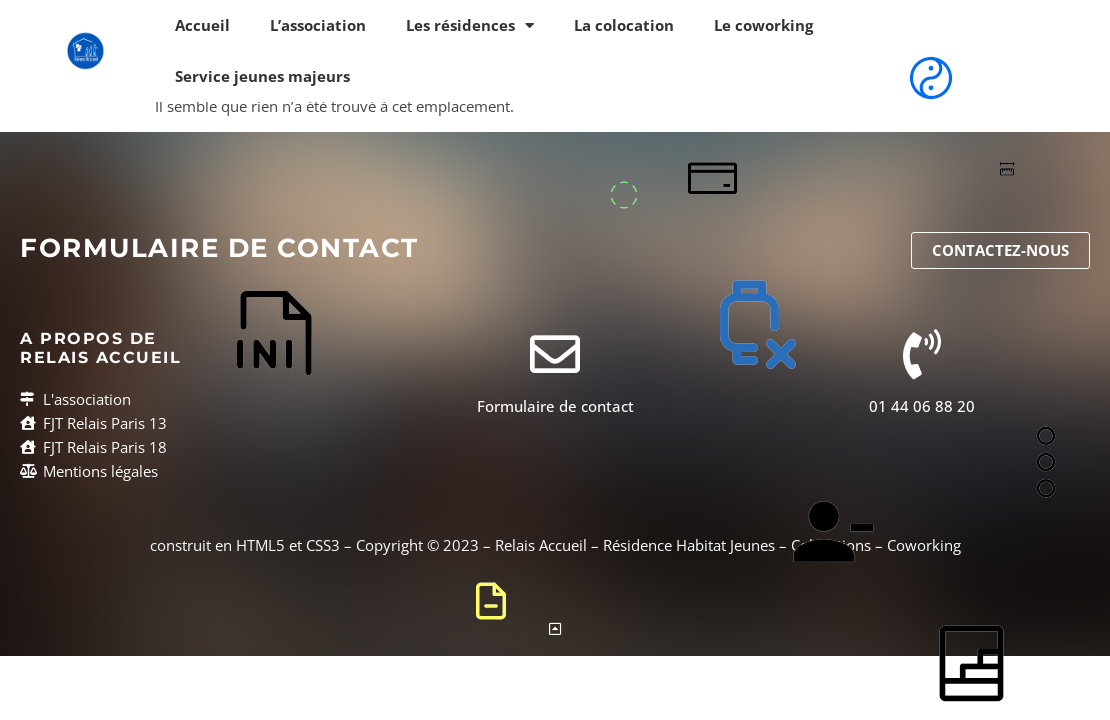  Describe the element at coordinates (931, 78) in the screenshot. I see `toggle balance or harmony mode` at that location.